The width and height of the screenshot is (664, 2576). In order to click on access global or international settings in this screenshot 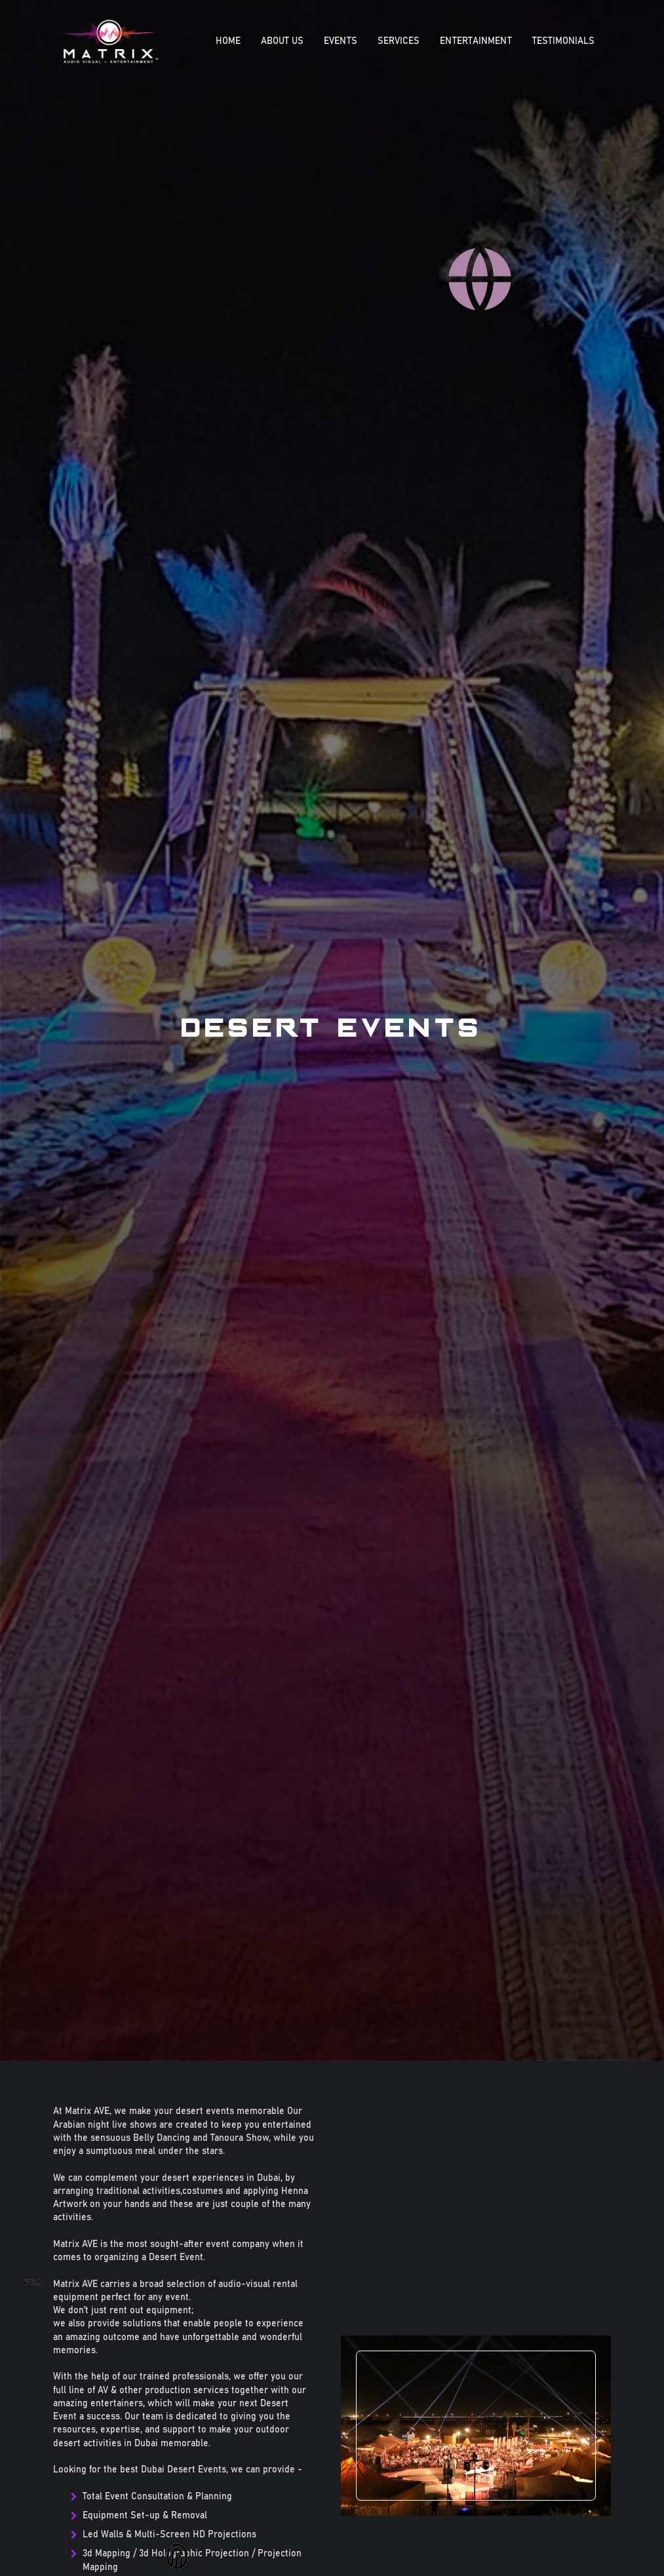, I will do `click(480, 279)`.